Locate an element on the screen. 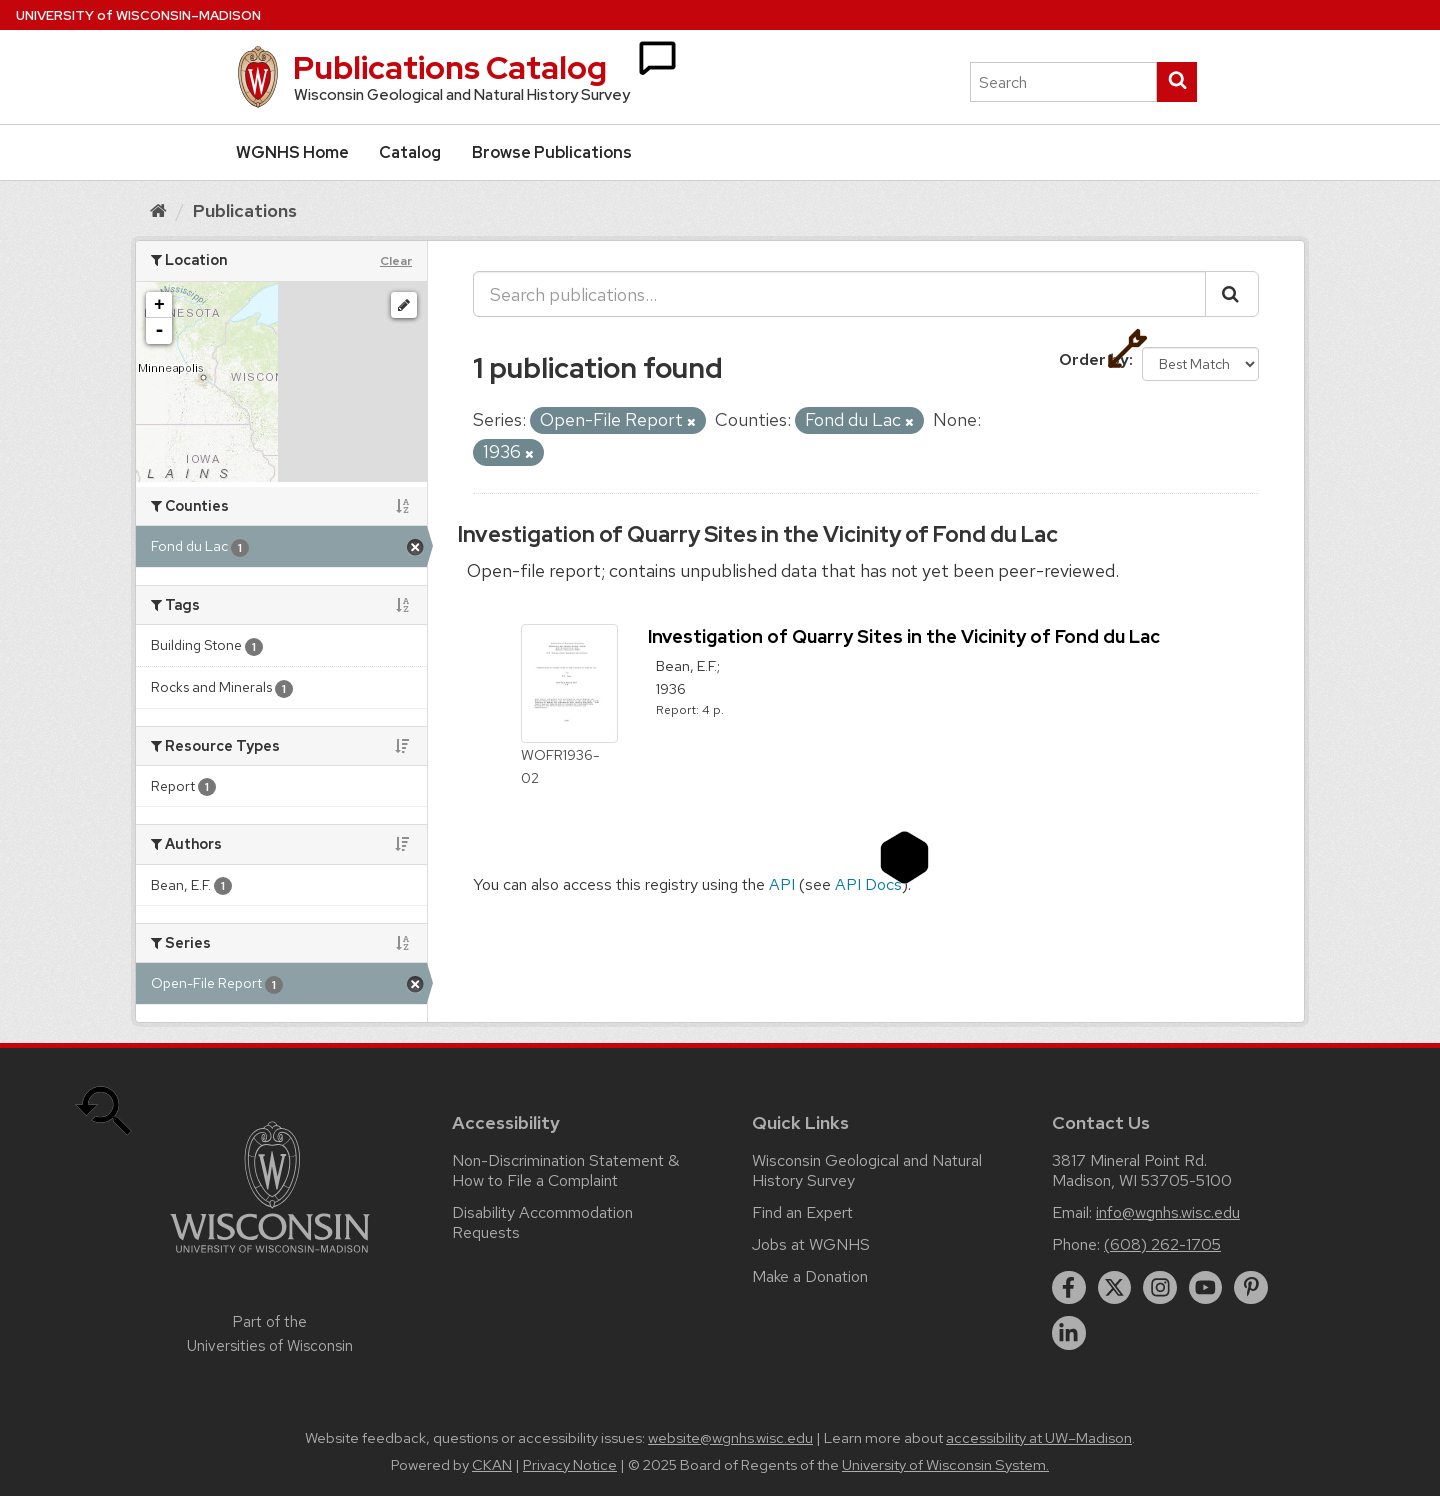 This screenshot has width=1440, height=1496. indicates archery or target shooting activity is located at coordinates (1126, 349).